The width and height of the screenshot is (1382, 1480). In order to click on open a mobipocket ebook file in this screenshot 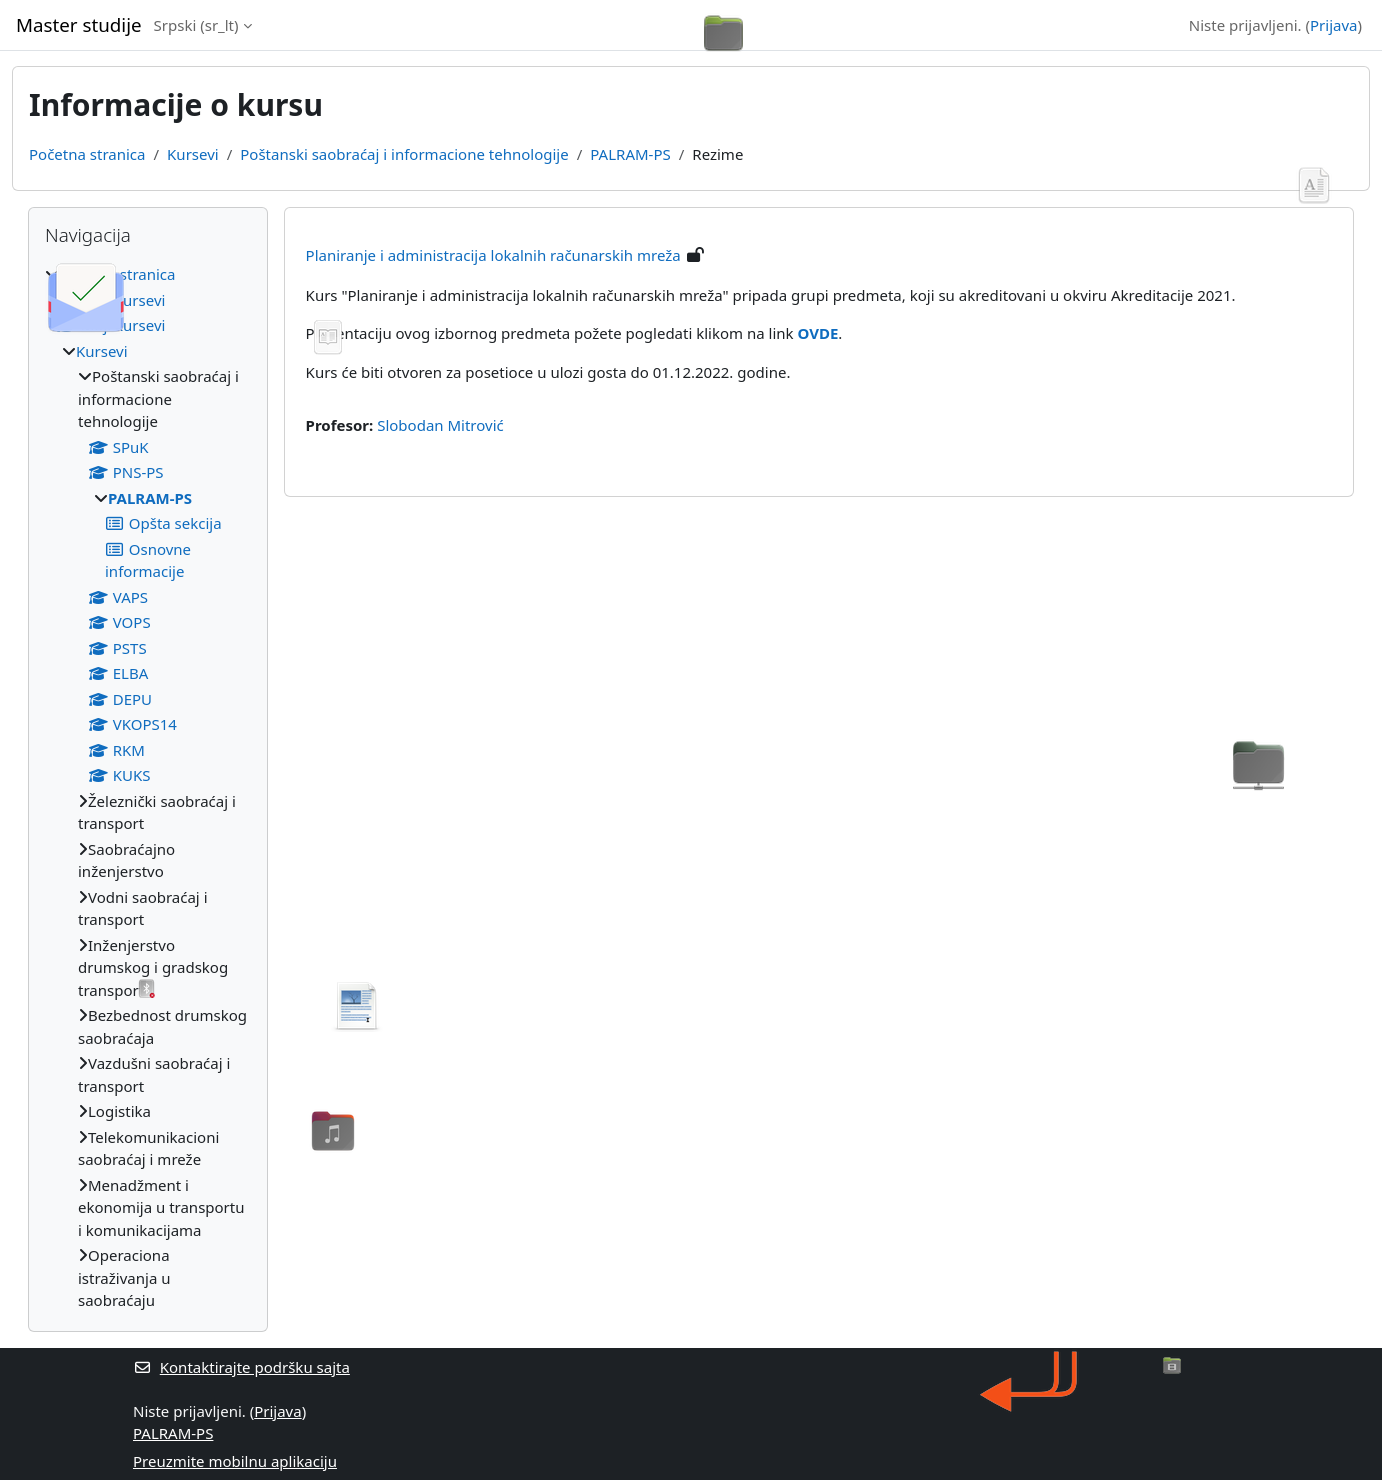, I will do `click(328, 337)`.